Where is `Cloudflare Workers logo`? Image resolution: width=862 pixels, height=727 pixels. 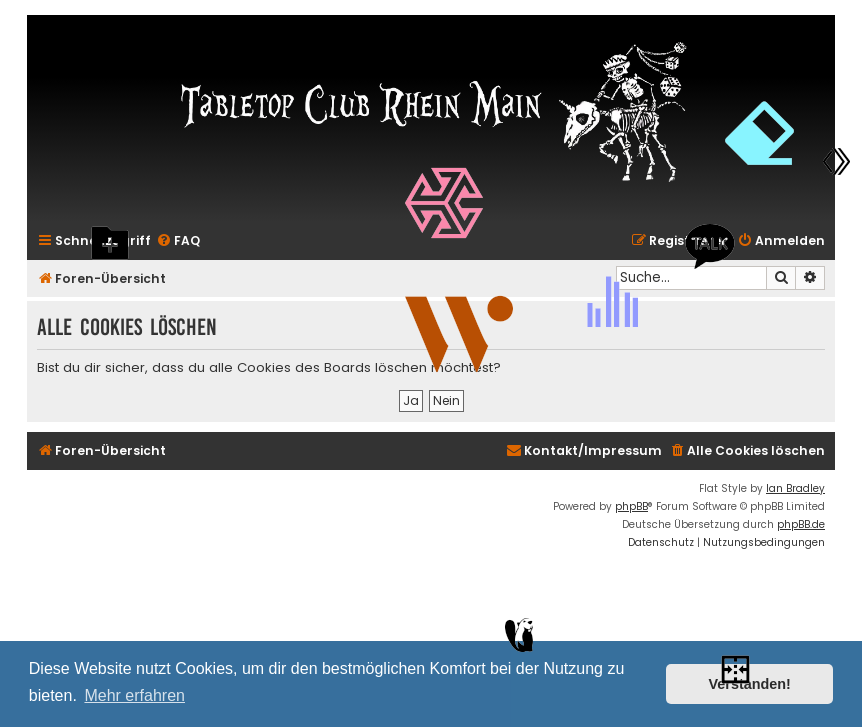
Cloudflare Workers logo is located at coordinates (836, 161).